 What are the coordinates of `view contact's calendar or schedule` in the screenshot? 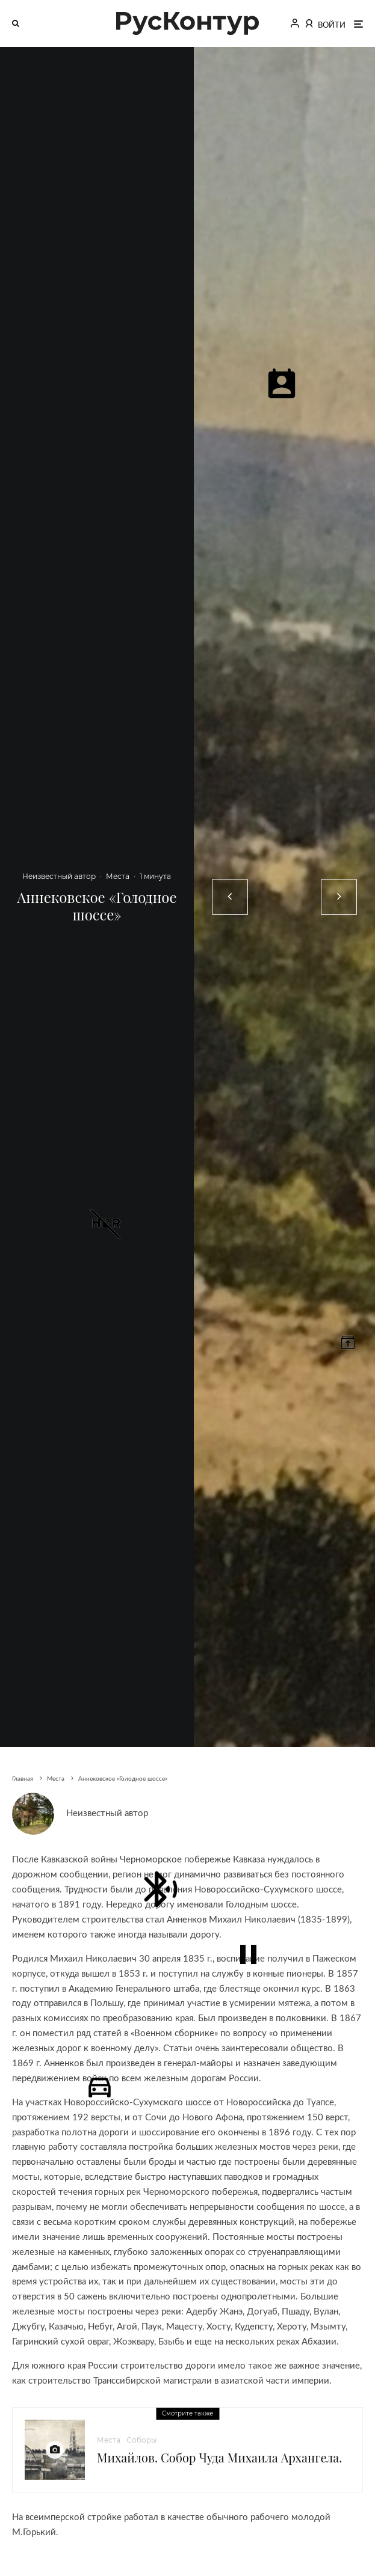 It's located at (282, 385).